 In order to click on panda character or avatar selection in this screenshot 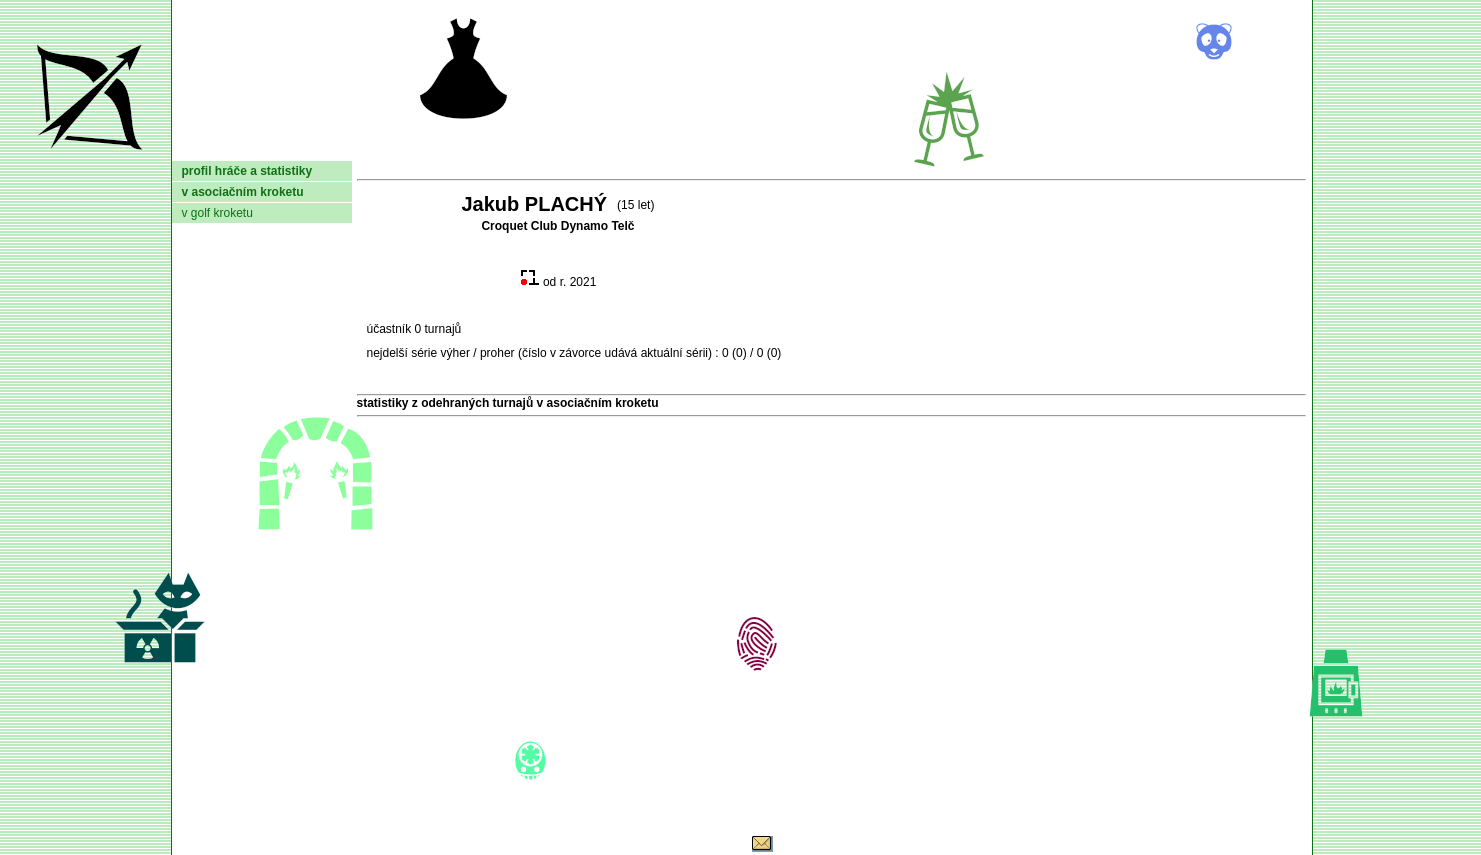, I will do `click(1214, 42)`.